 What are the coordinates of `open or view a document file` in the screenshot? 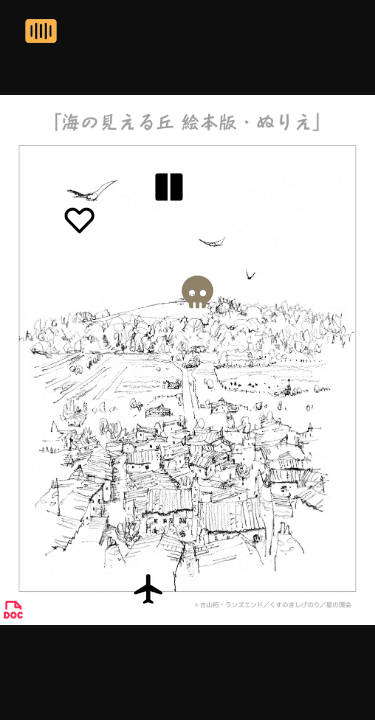 It's located at (13, 610).